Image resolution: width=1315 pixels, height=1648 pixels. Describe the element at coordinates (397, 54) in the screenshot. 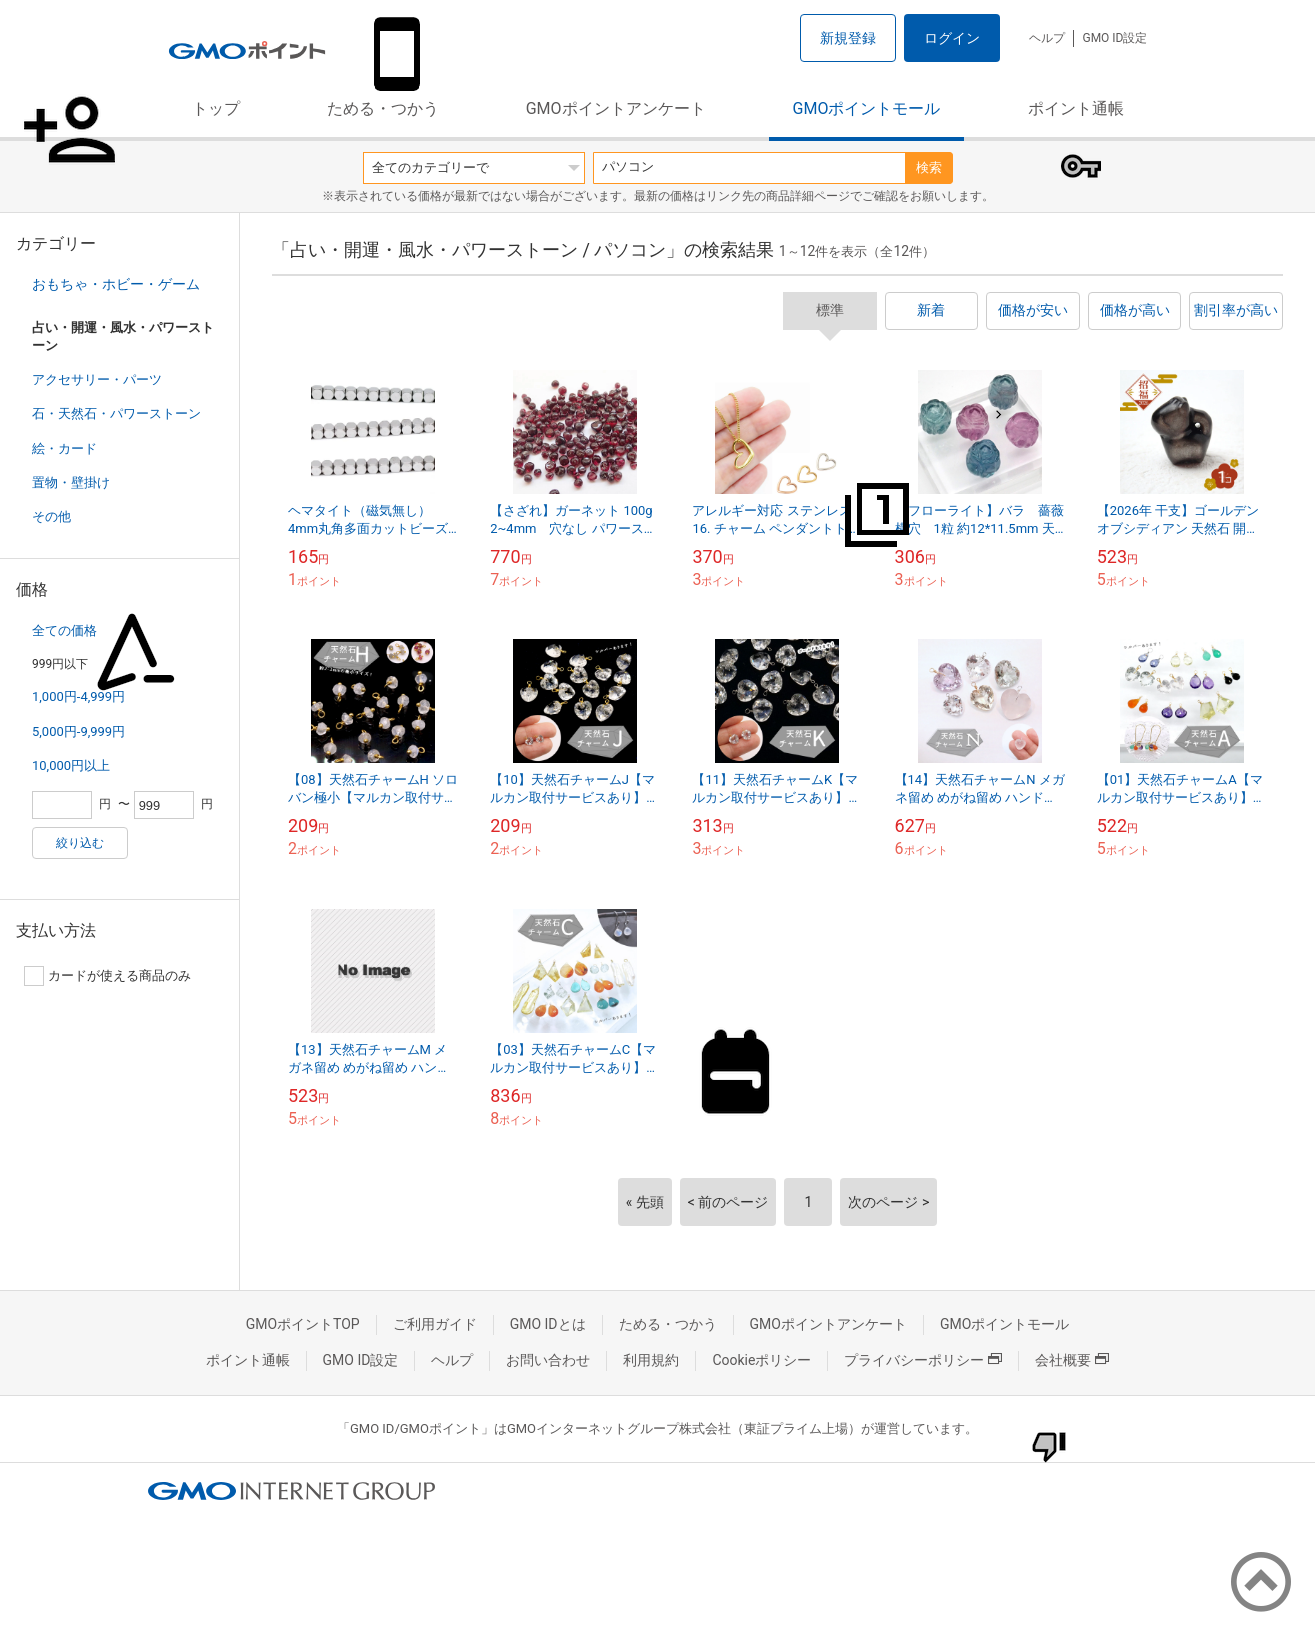

I see `set mobile device as primary` at that location.